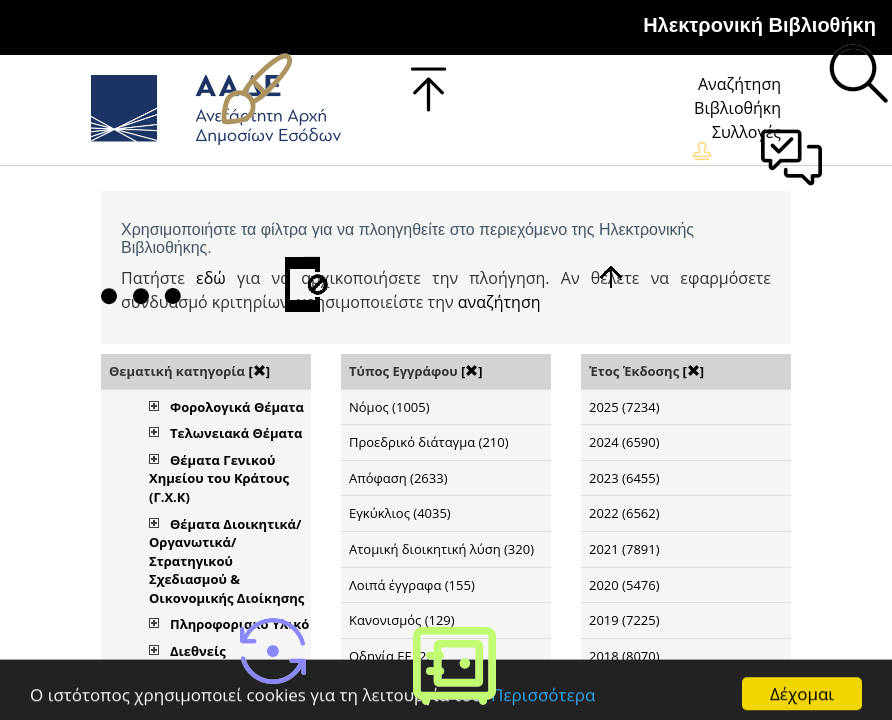 The image size is (892, 720). Describe the element at coordinates (256, 88) in the screenshot. I see `customize appearance or theme settings` at that location.